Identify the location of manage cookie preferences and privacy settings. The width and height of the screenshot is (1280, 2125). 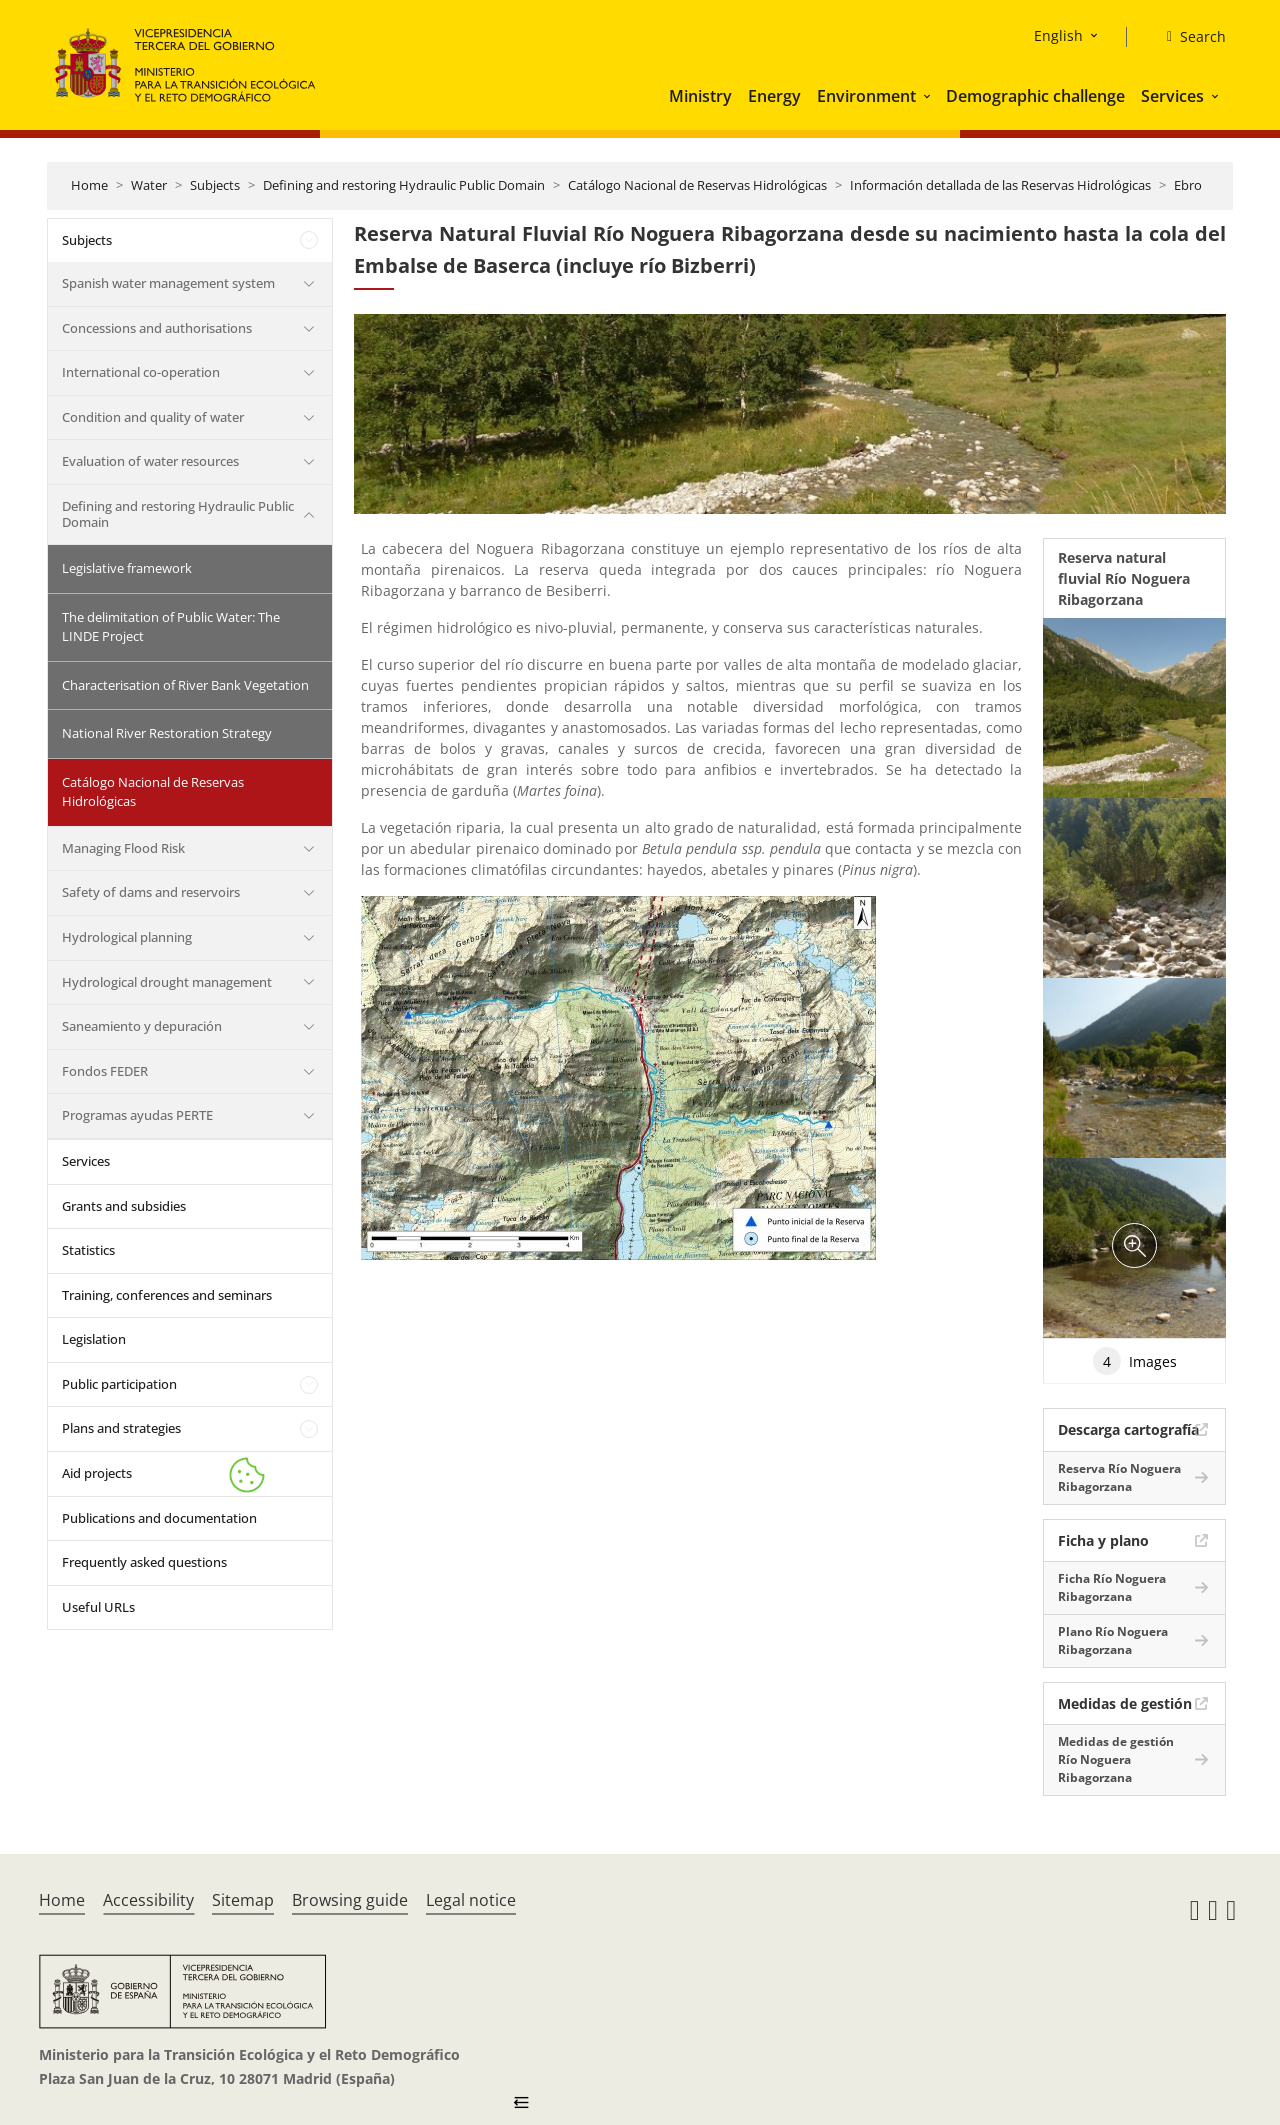
(247, 1475).